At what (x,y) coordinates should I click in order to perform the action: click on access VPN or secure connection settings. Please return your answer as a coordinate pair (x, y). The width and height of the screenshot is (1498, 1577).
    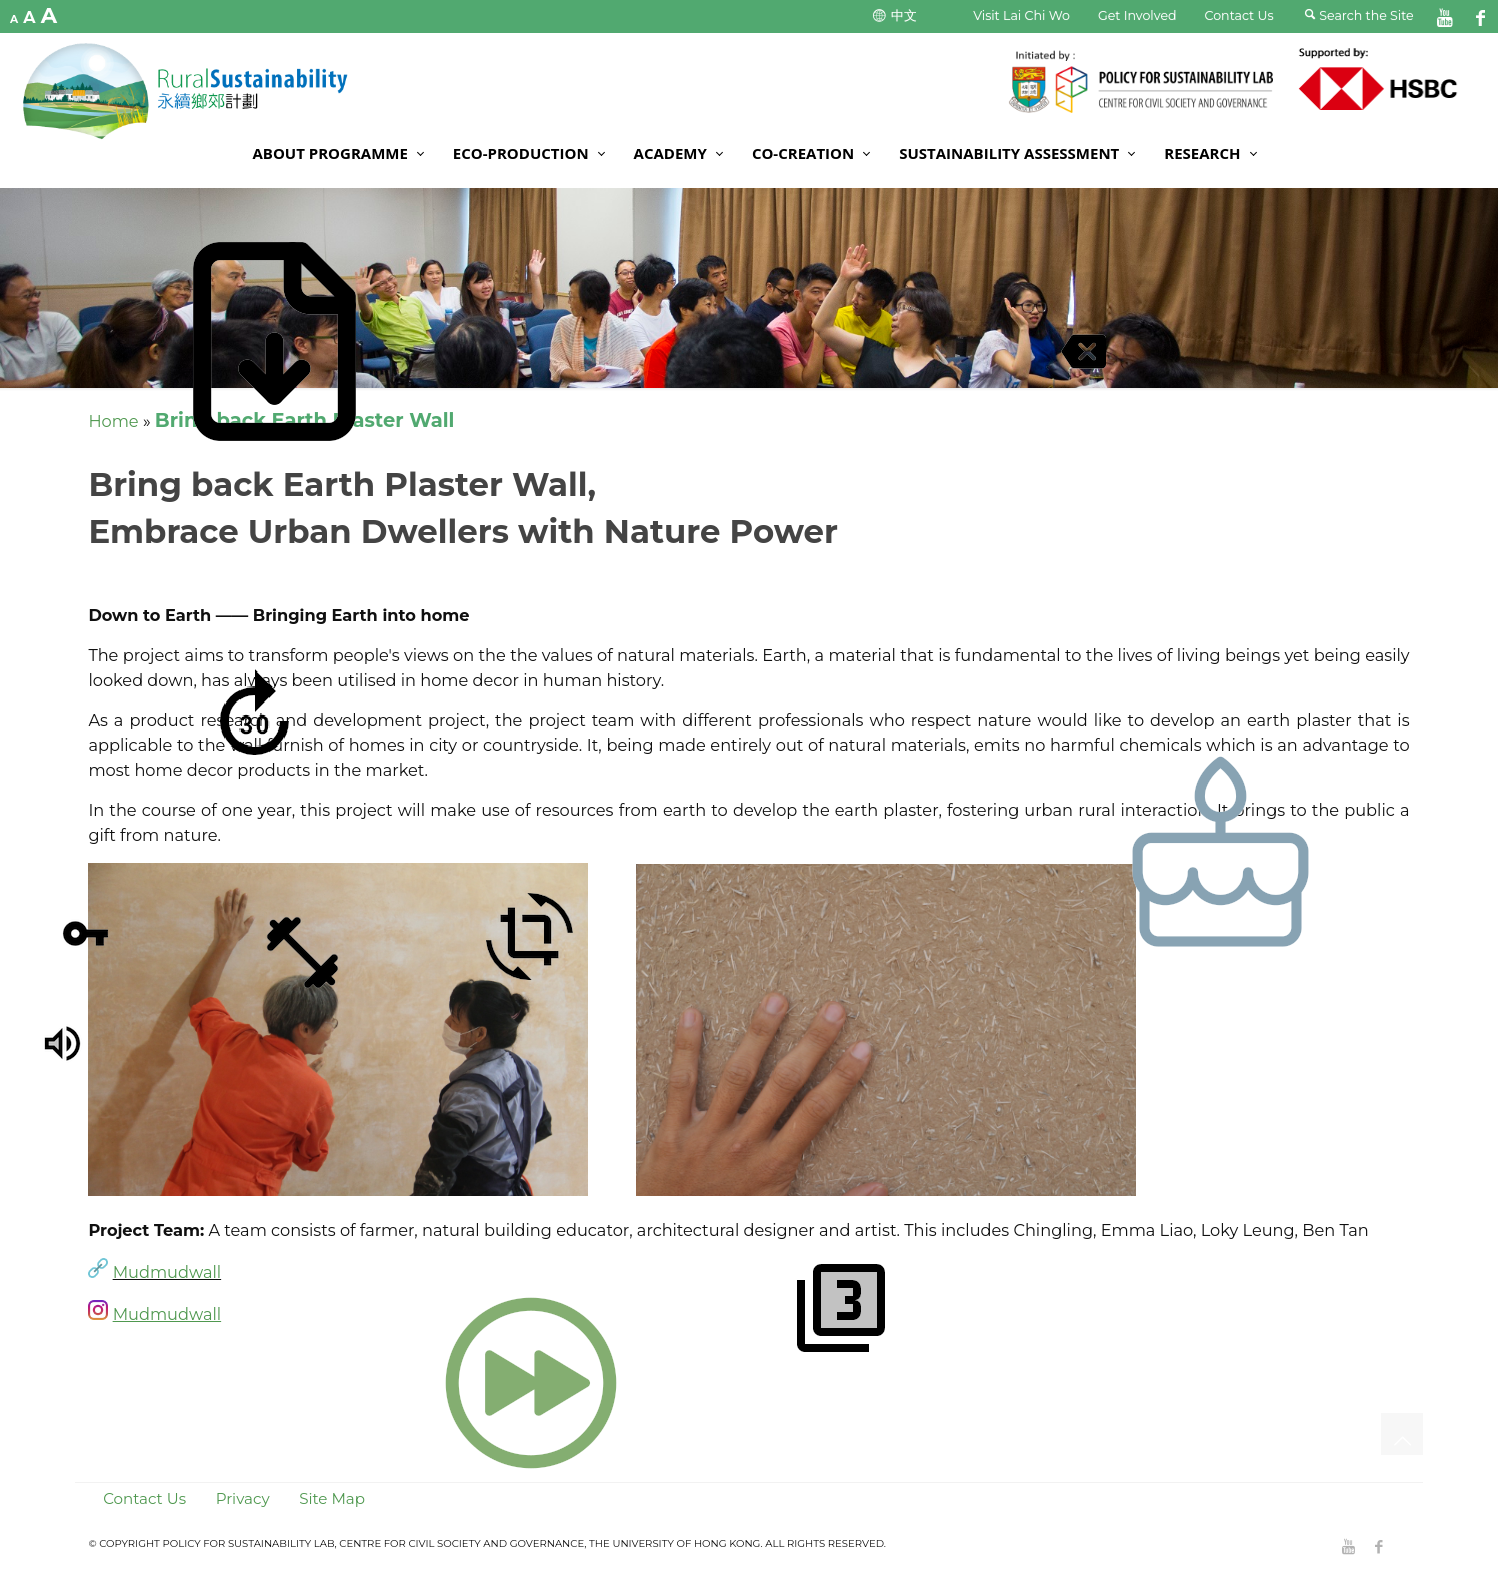
    Looking at the image, I should click on (85, 933).